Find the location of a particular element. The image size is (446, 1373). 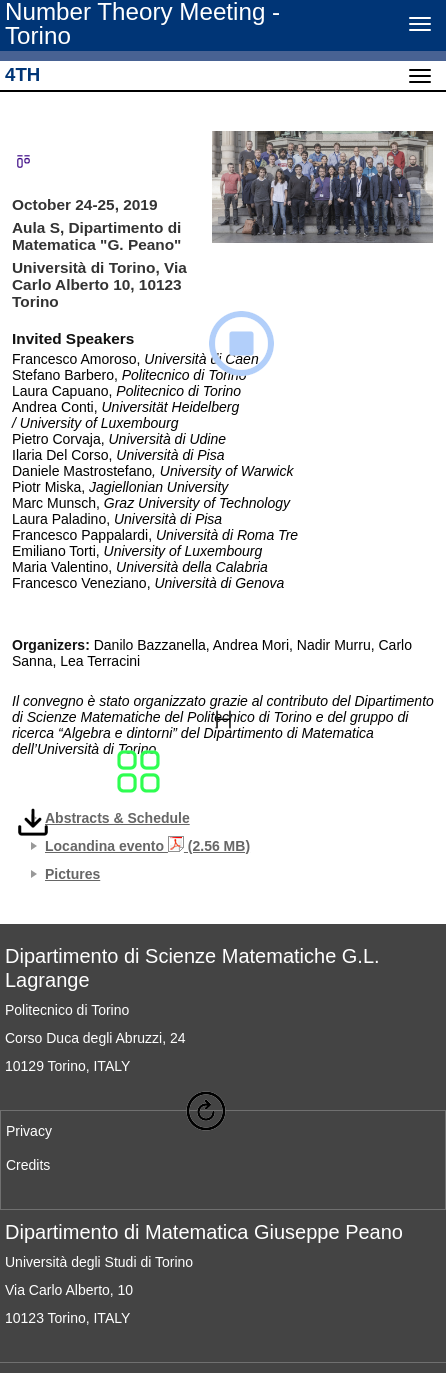

access all apps or applications is located at coordinates (138, 771).